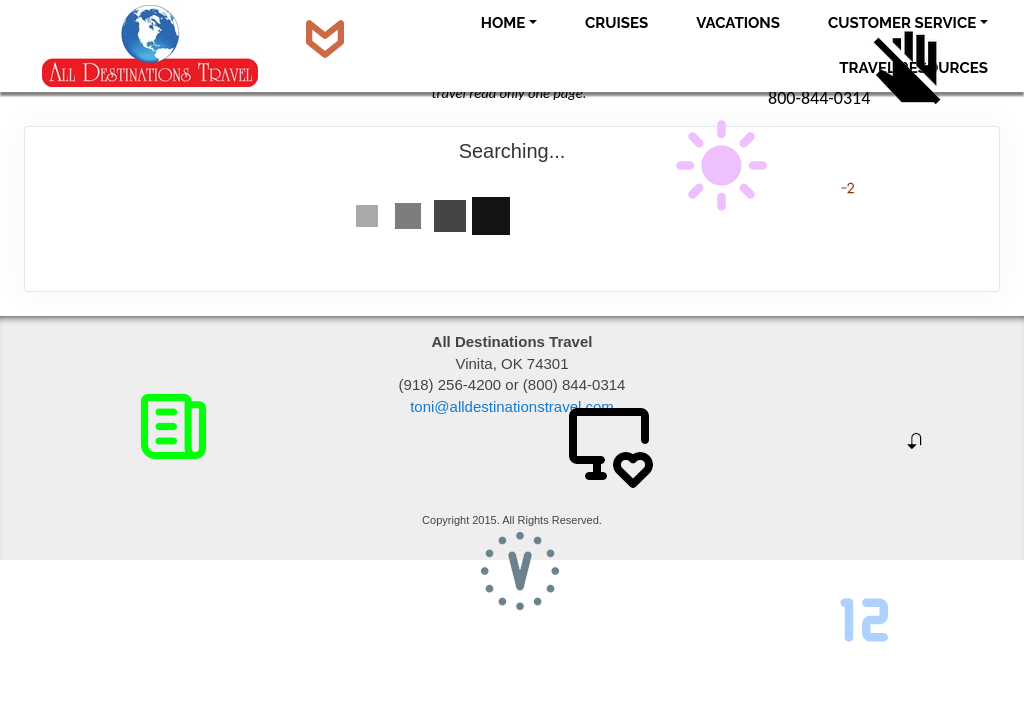 The width and height of the screenshot is (1024, 720). What do you see at coordinates (848, 188) in the screenshot?
I see `decrease exposure by 2 stops` at bounding box center [848, 188].